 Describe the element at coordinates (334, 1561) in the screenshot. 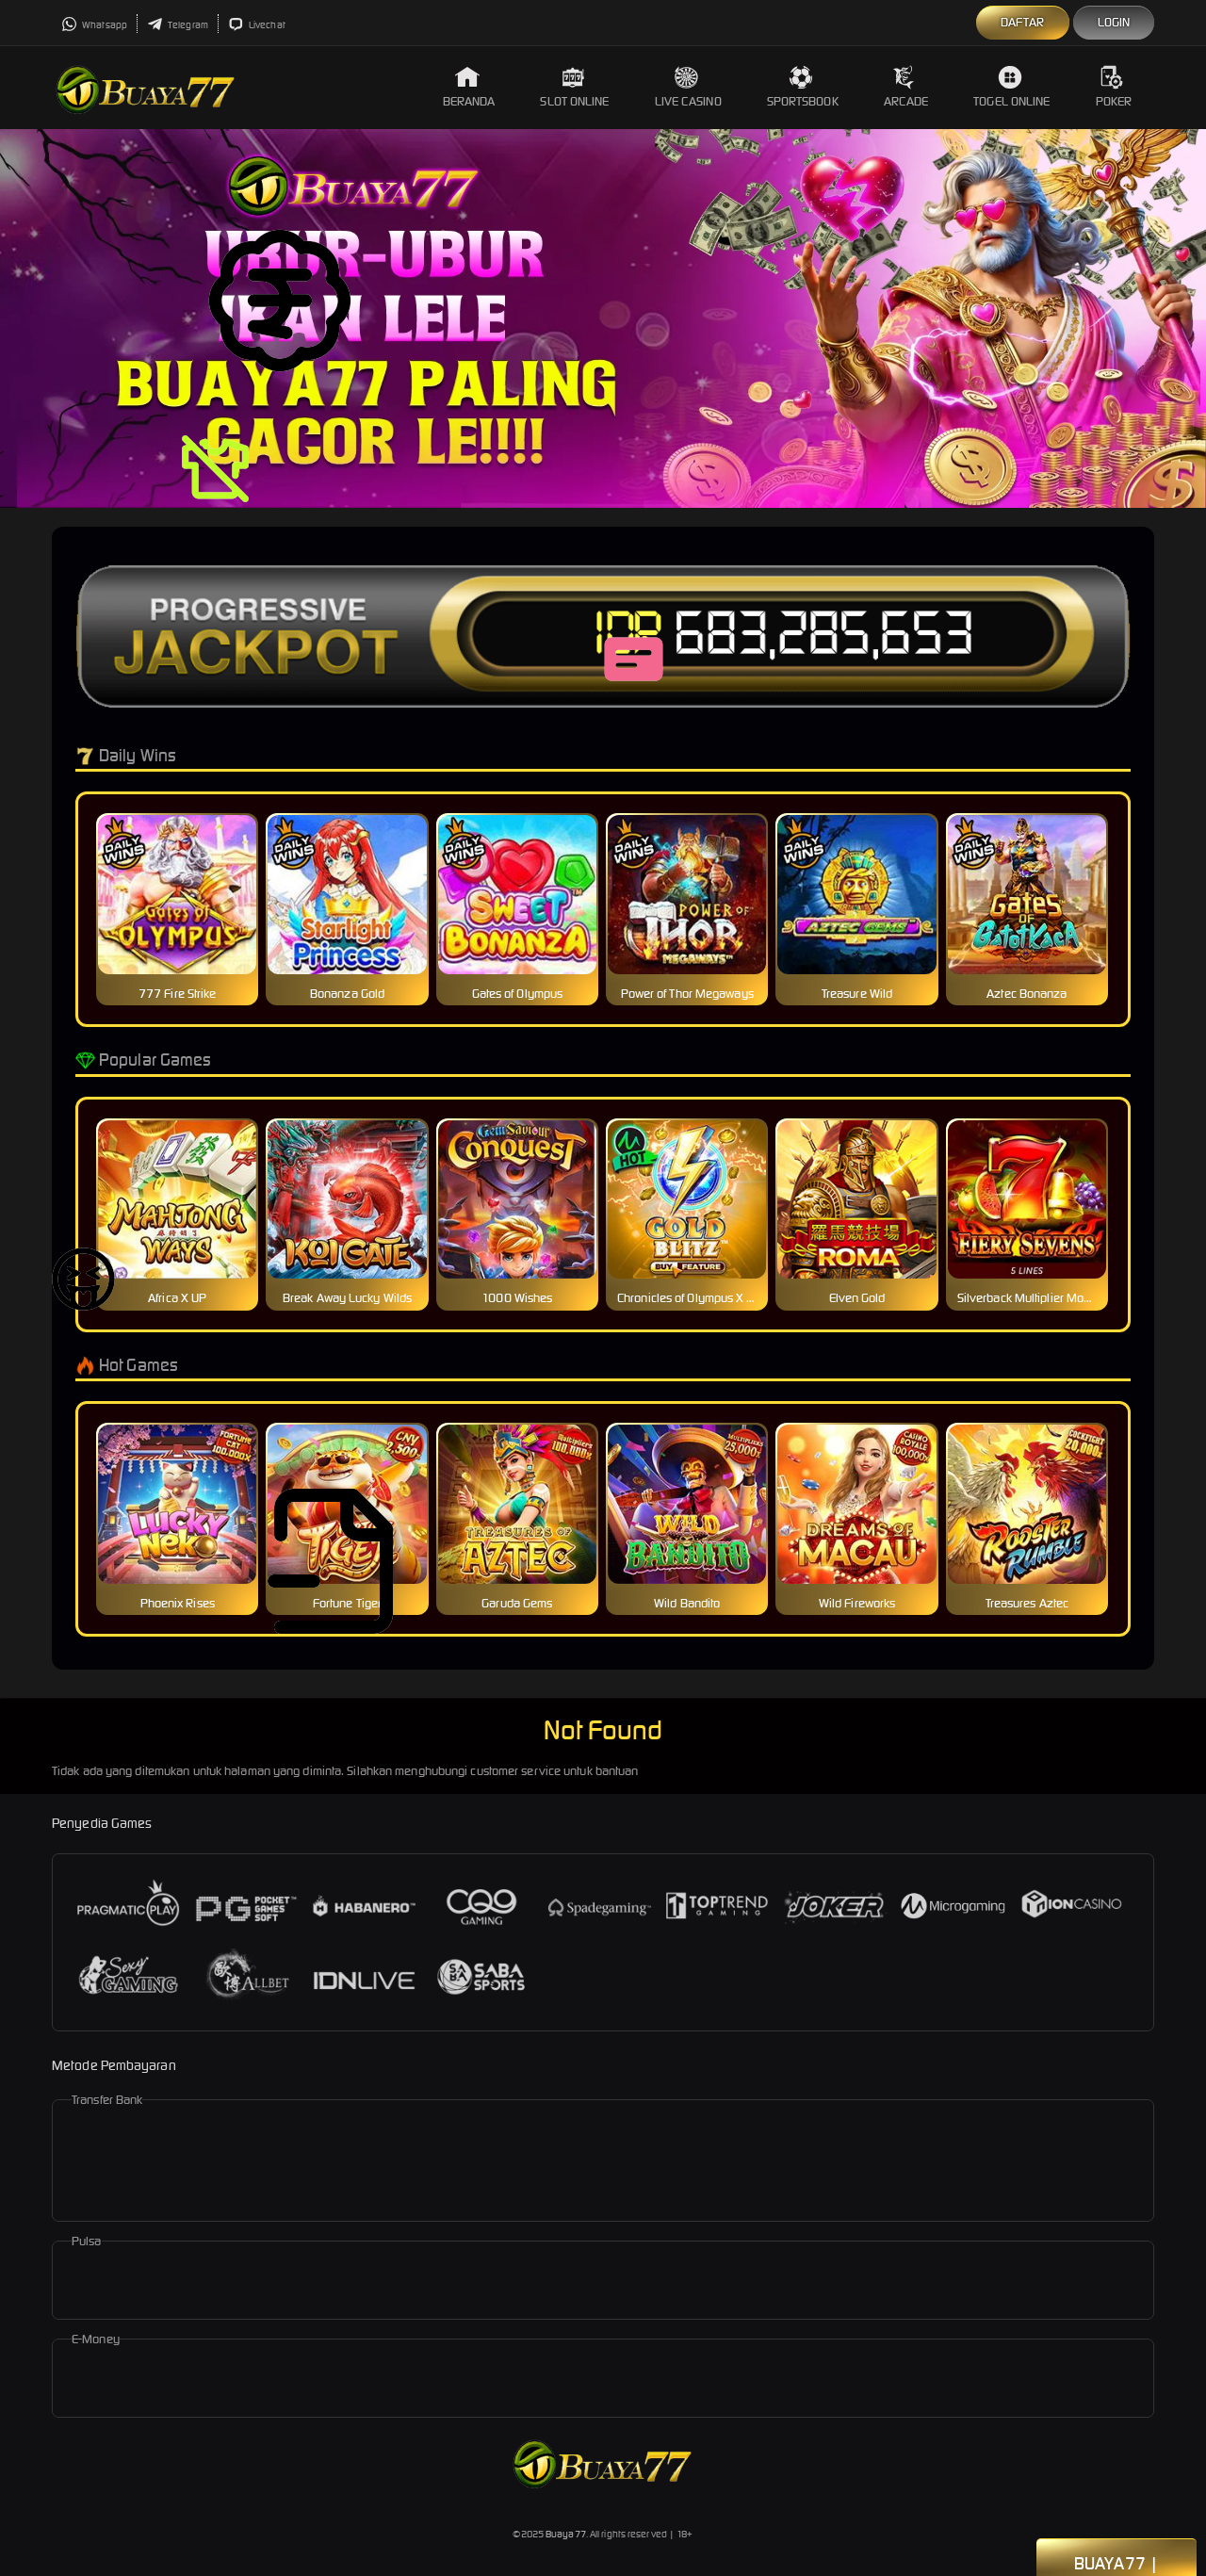

I see `remove content from a file` at that location.